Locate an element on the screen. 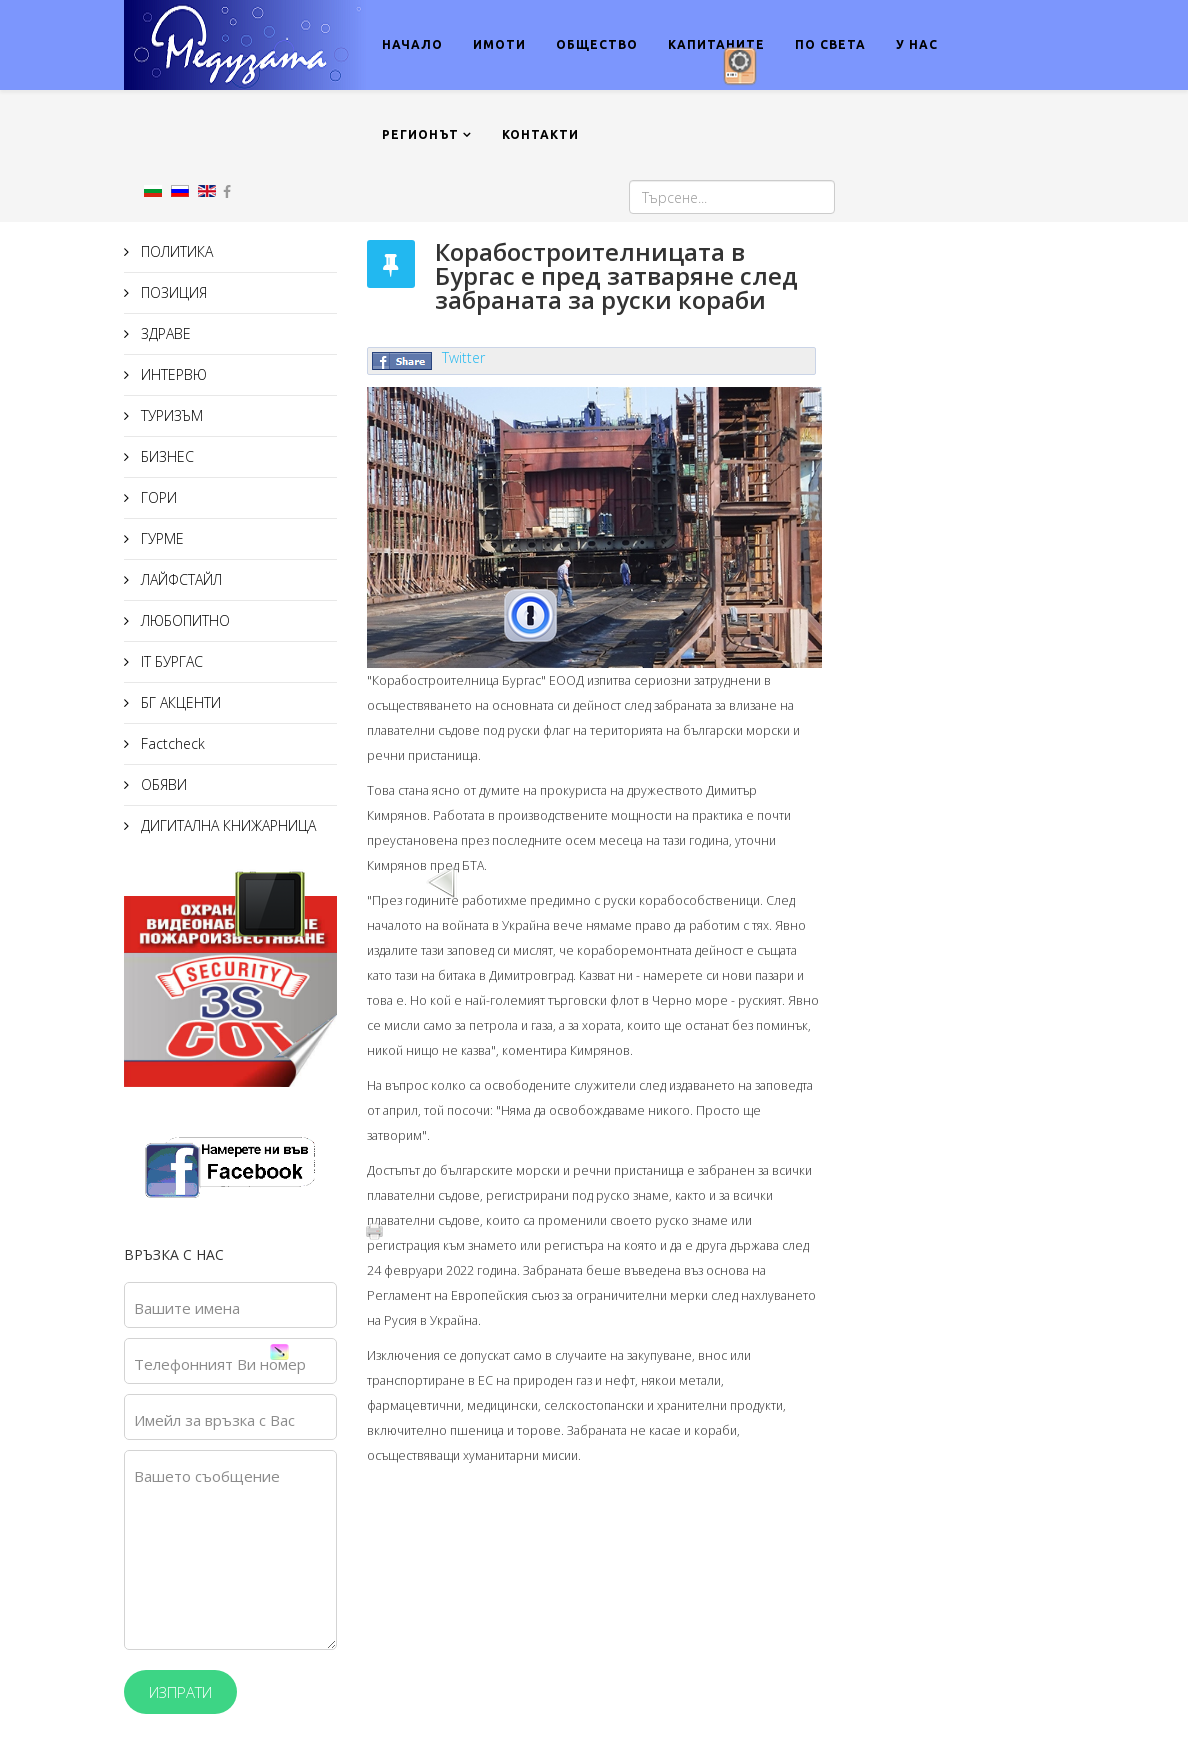 Image resolution: width=1188 pixels, height=1744 pixels. software installation or package setup in progress is located at coordinates (740, 66).